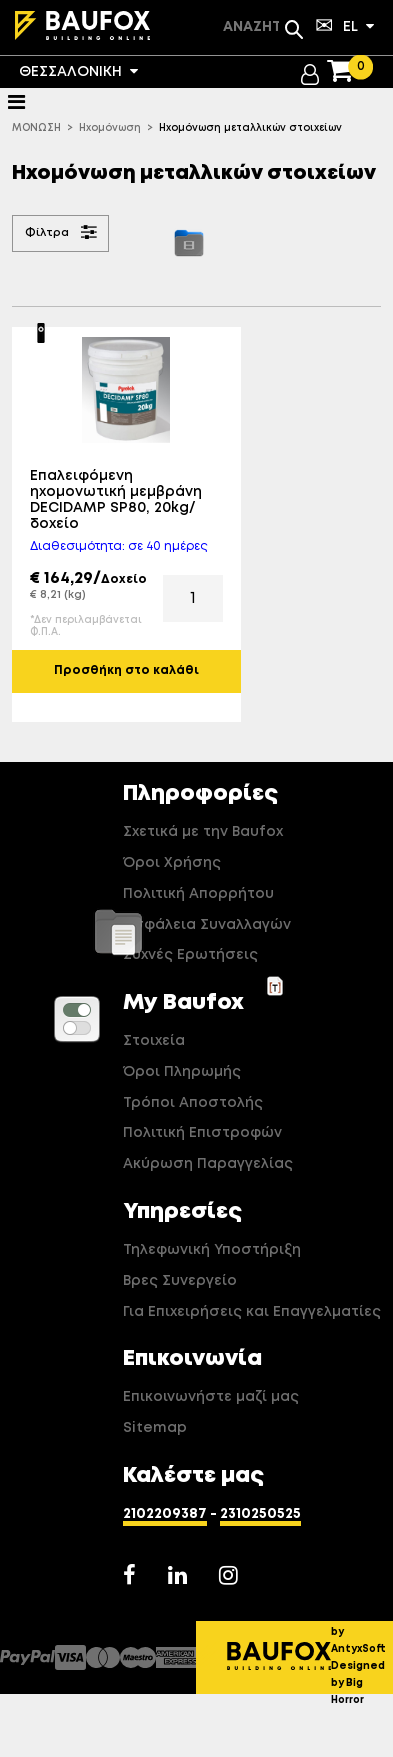 Image resolution: width=393 pixels, height=1757 pixels. What do you see at coordinates (189, 243) in the screenshot?
I see `open your videos folder` at bounding box center [189, 243].